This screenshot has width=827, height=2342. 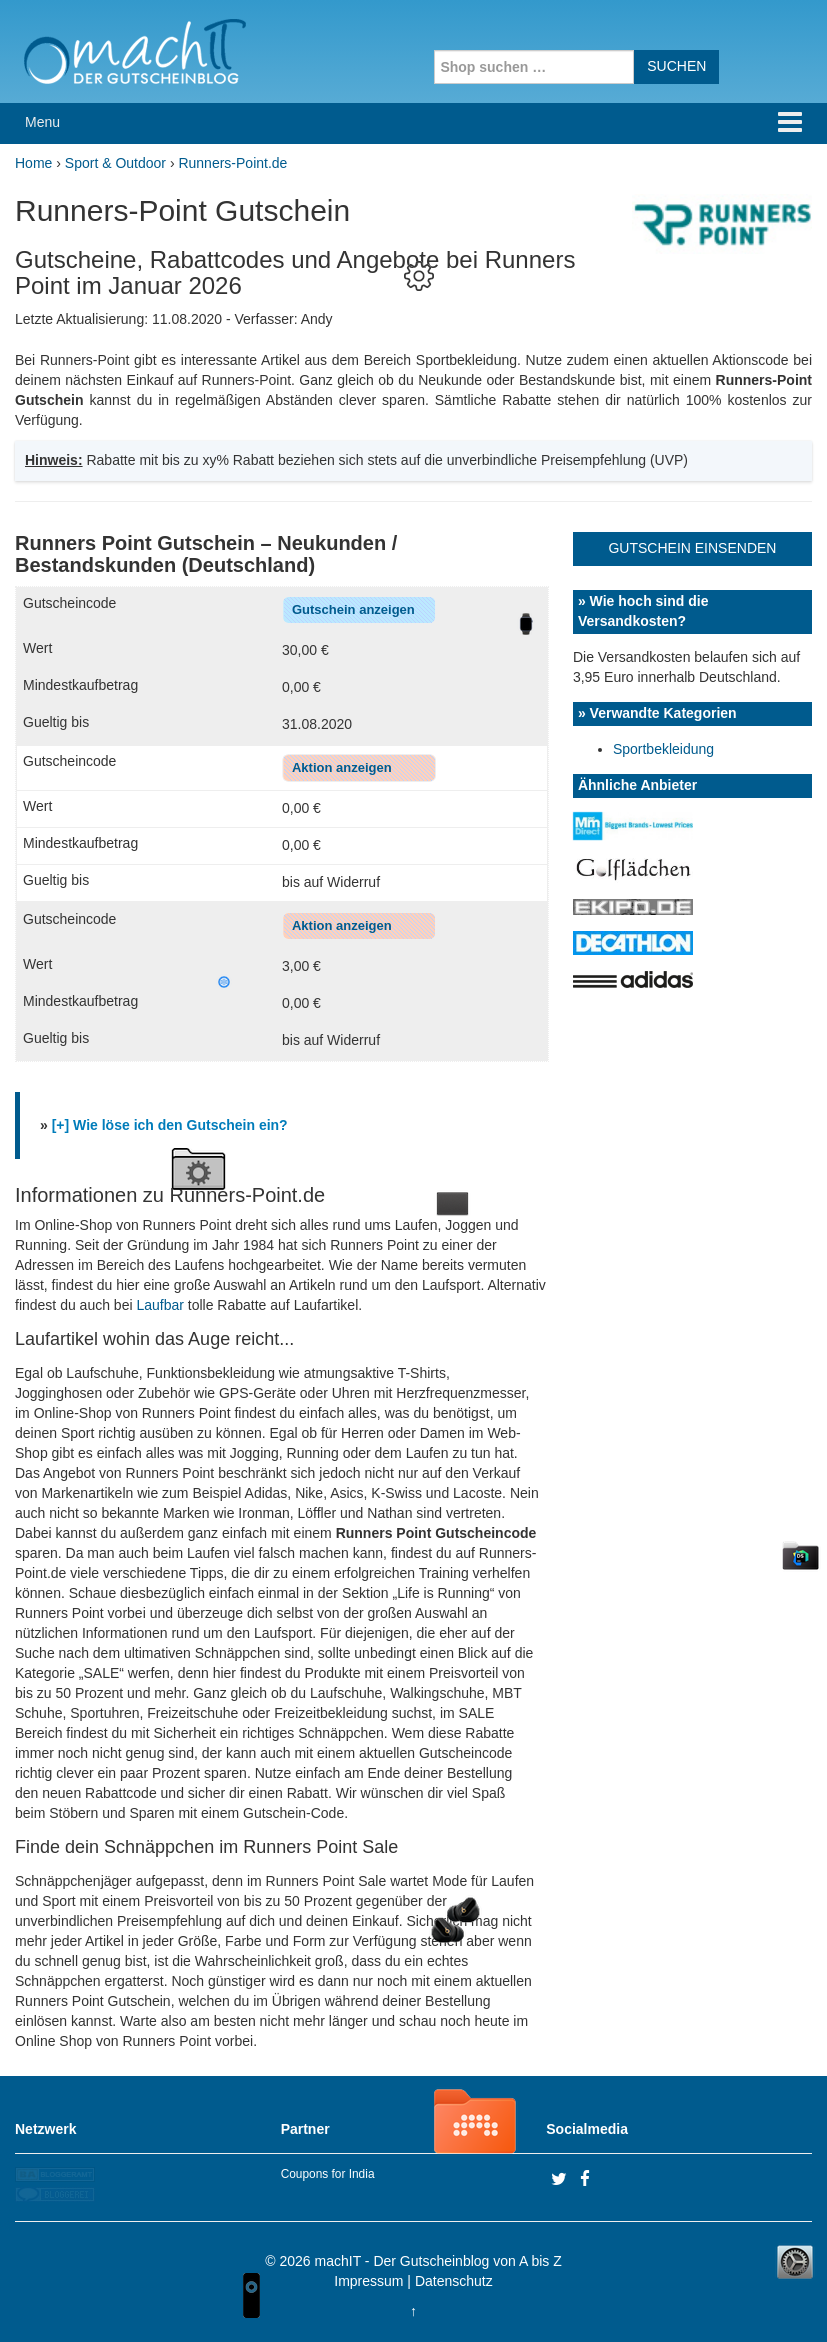 I want to click on folder containing JetBrains DataSpell project files, so click(x=800, y=1556).